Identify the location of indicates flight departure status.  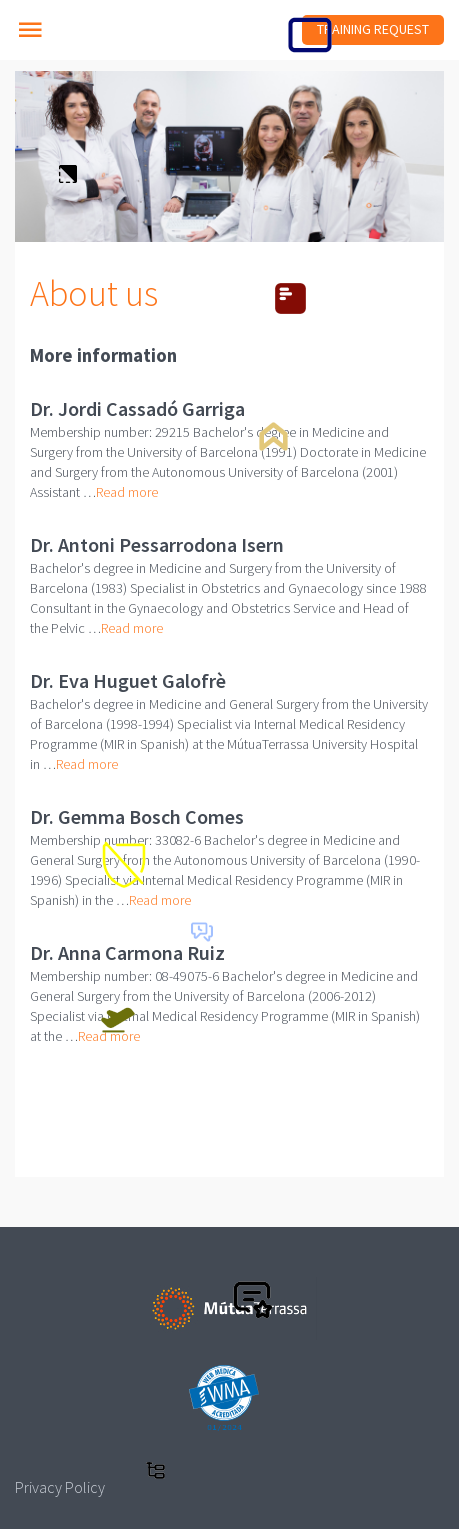
(118, 1019).